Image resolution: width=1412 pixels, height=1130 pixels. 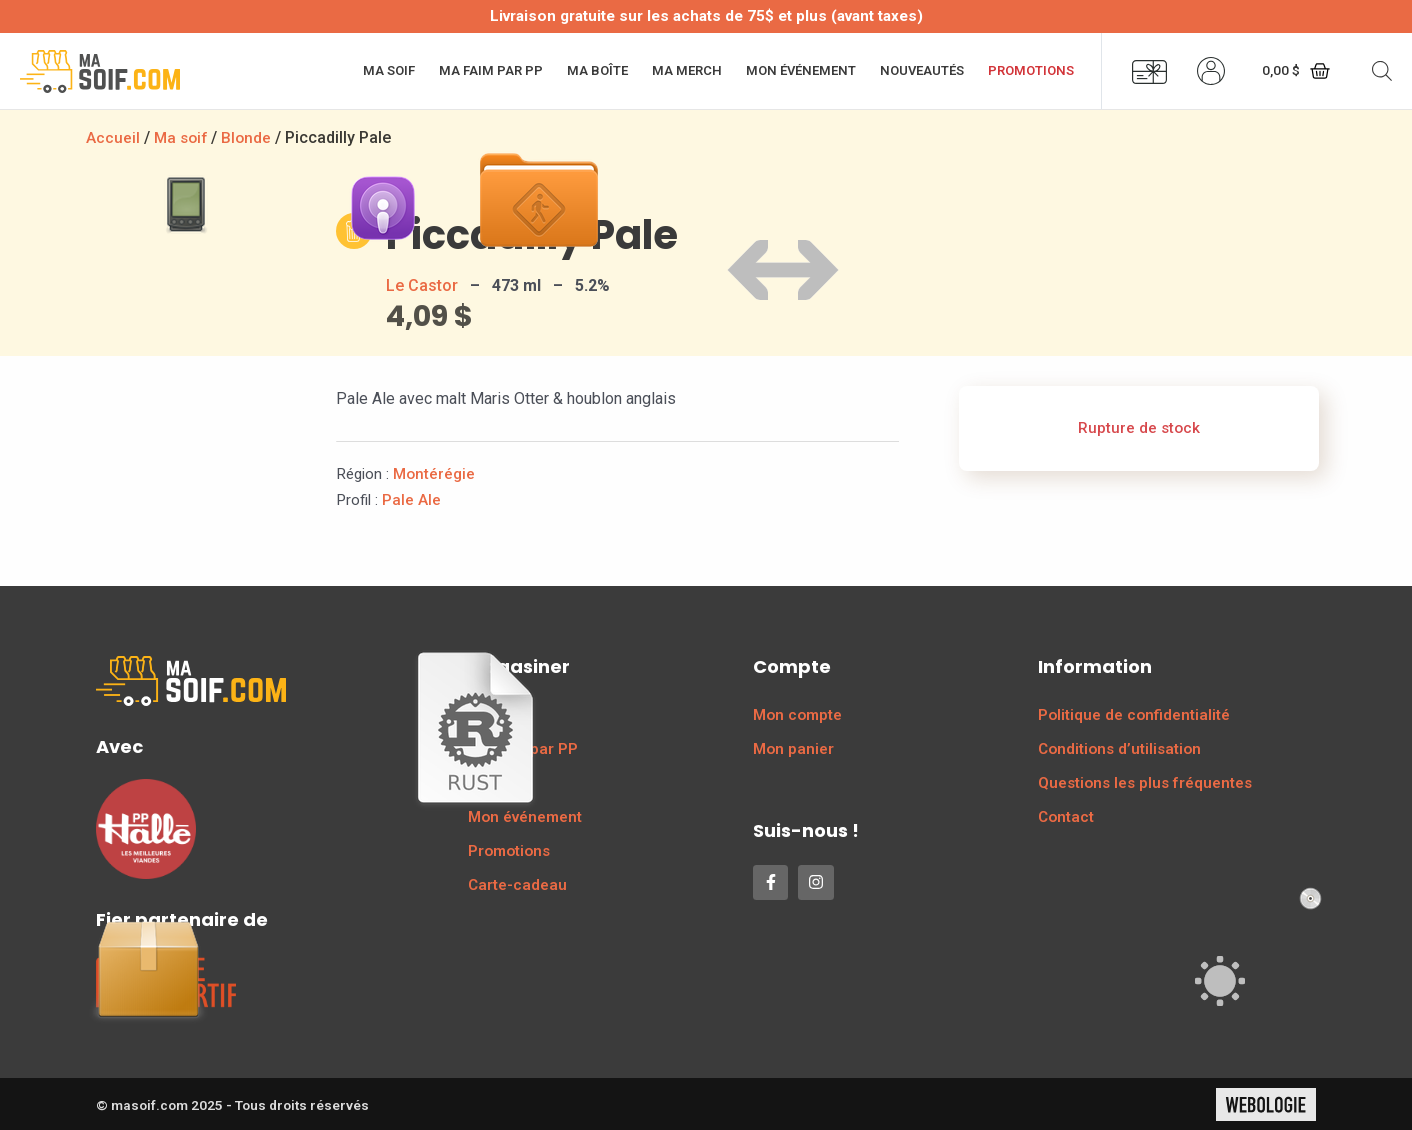 I want to click on indicates a blank CD-R disc ready for burning, so click(x=1310, y=898).